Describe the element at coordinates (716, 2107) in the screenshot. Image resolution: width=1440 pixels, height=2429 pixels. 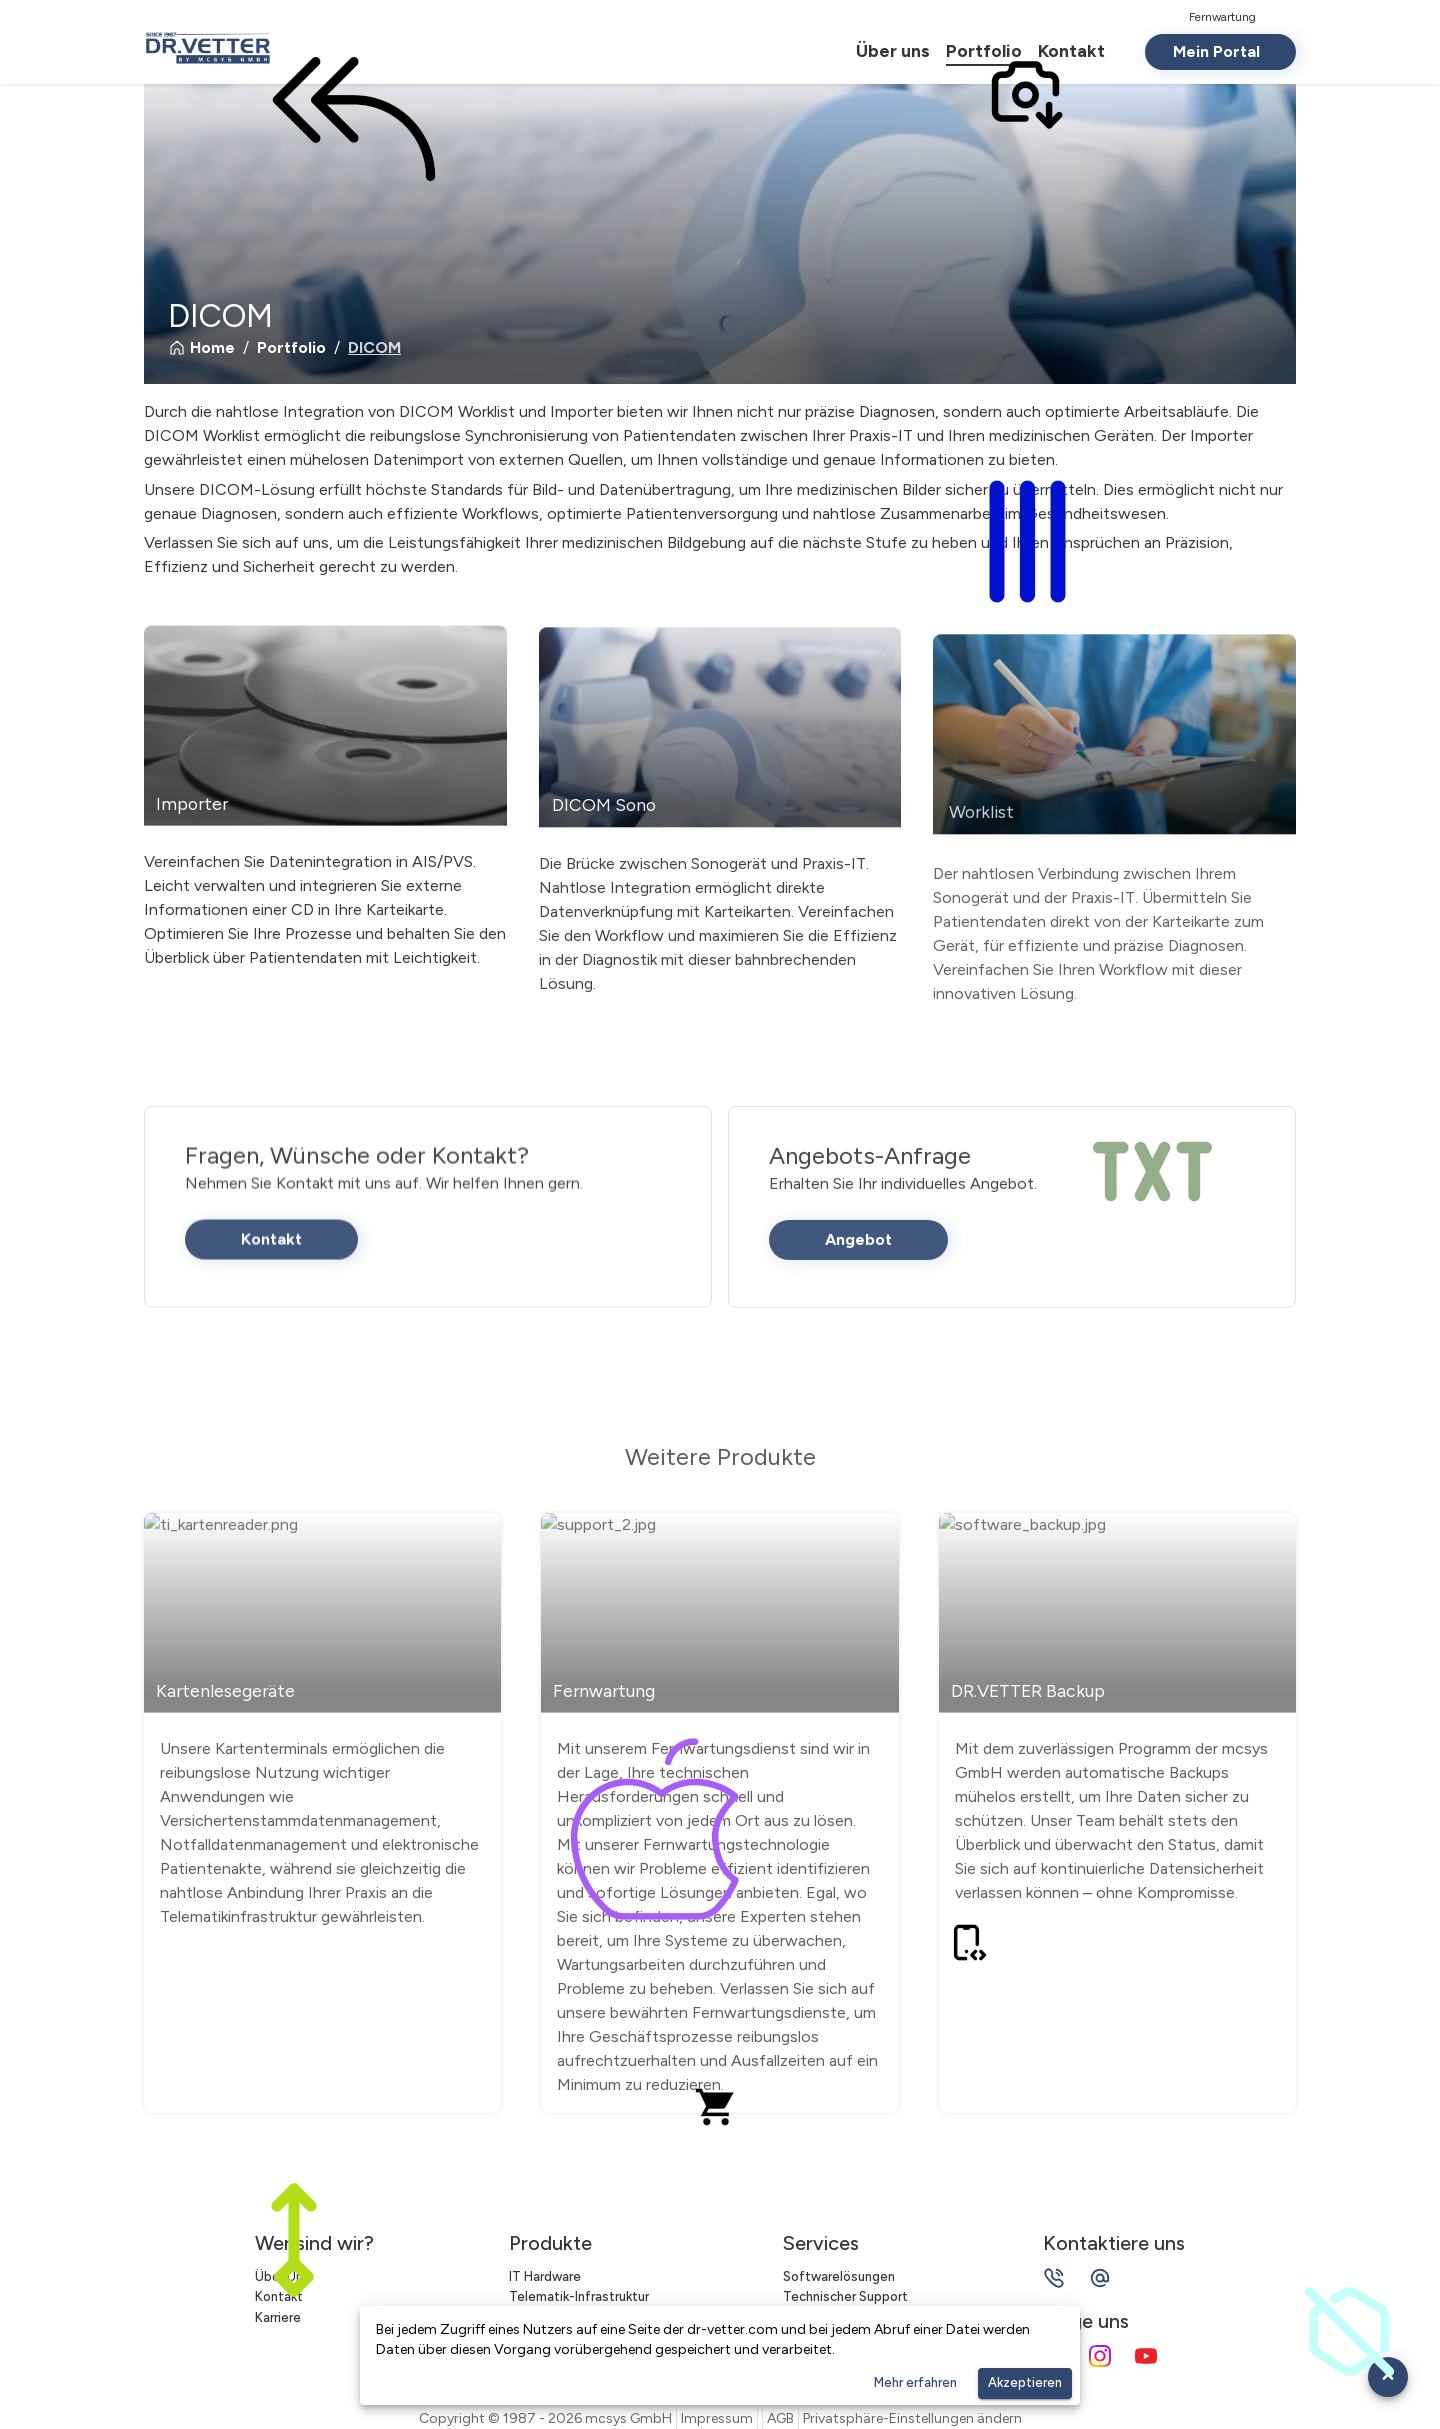
I see `view your shopping cart` at that location.